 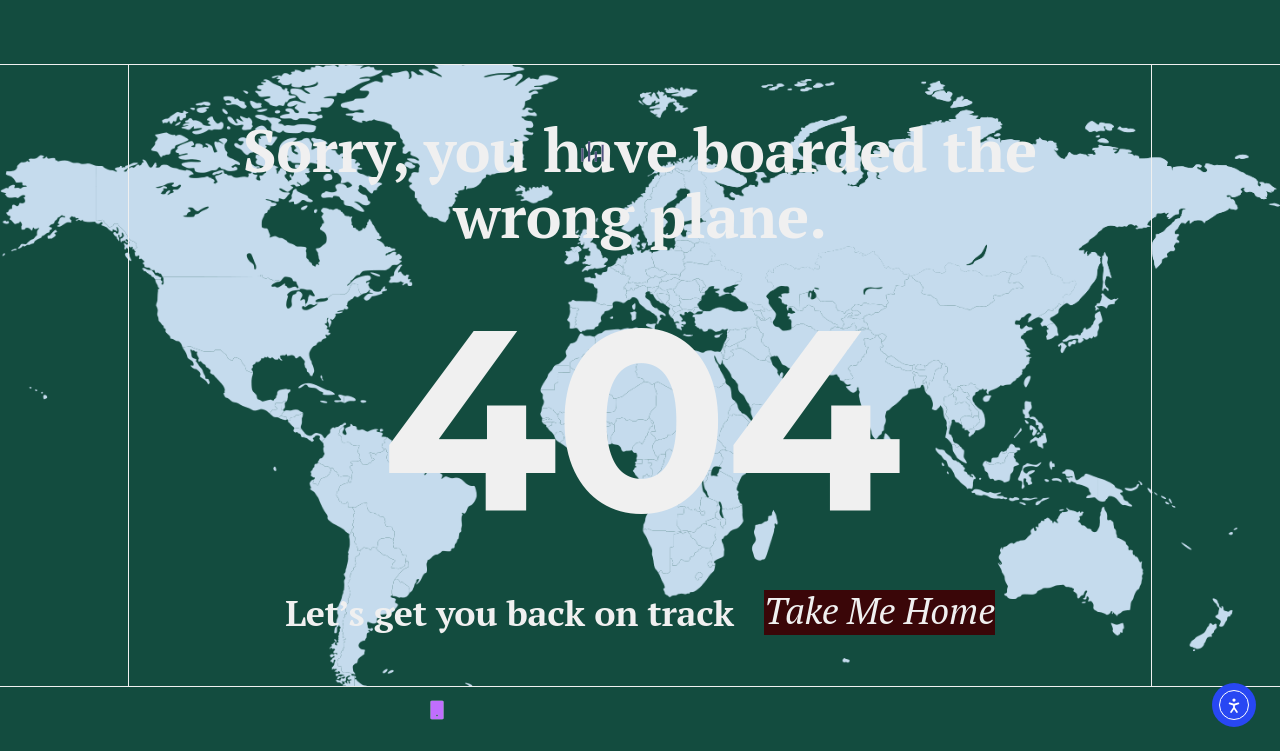 I want to click on access mobile device settings, so click(x=437, y=710).